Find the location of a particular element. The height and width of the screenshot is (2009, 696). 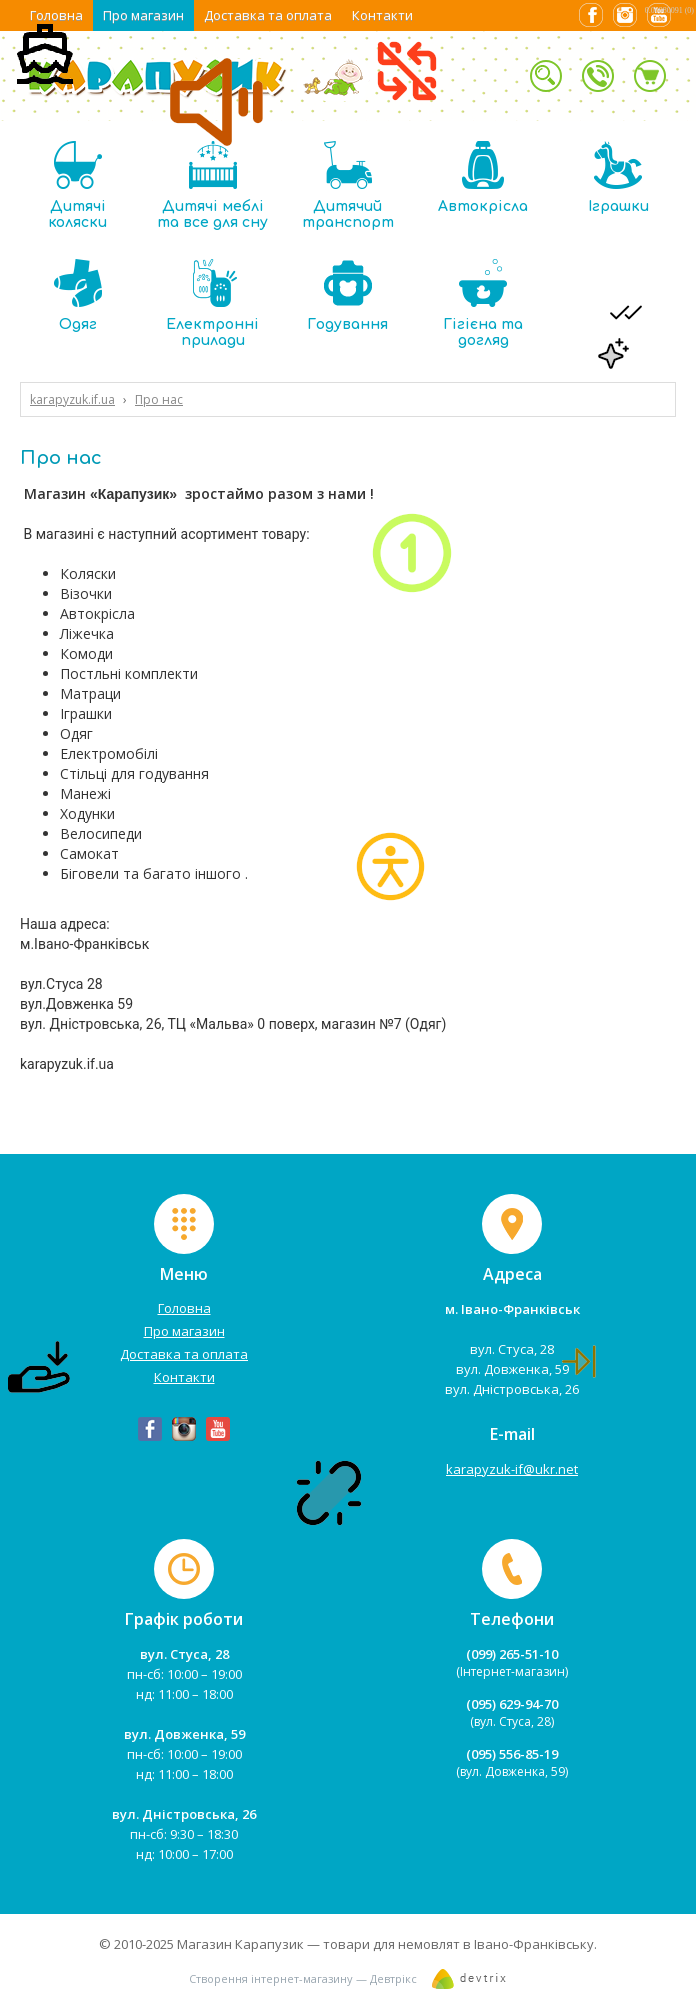

indicates multiple items completed or verified is located at coordinates (626, 313).